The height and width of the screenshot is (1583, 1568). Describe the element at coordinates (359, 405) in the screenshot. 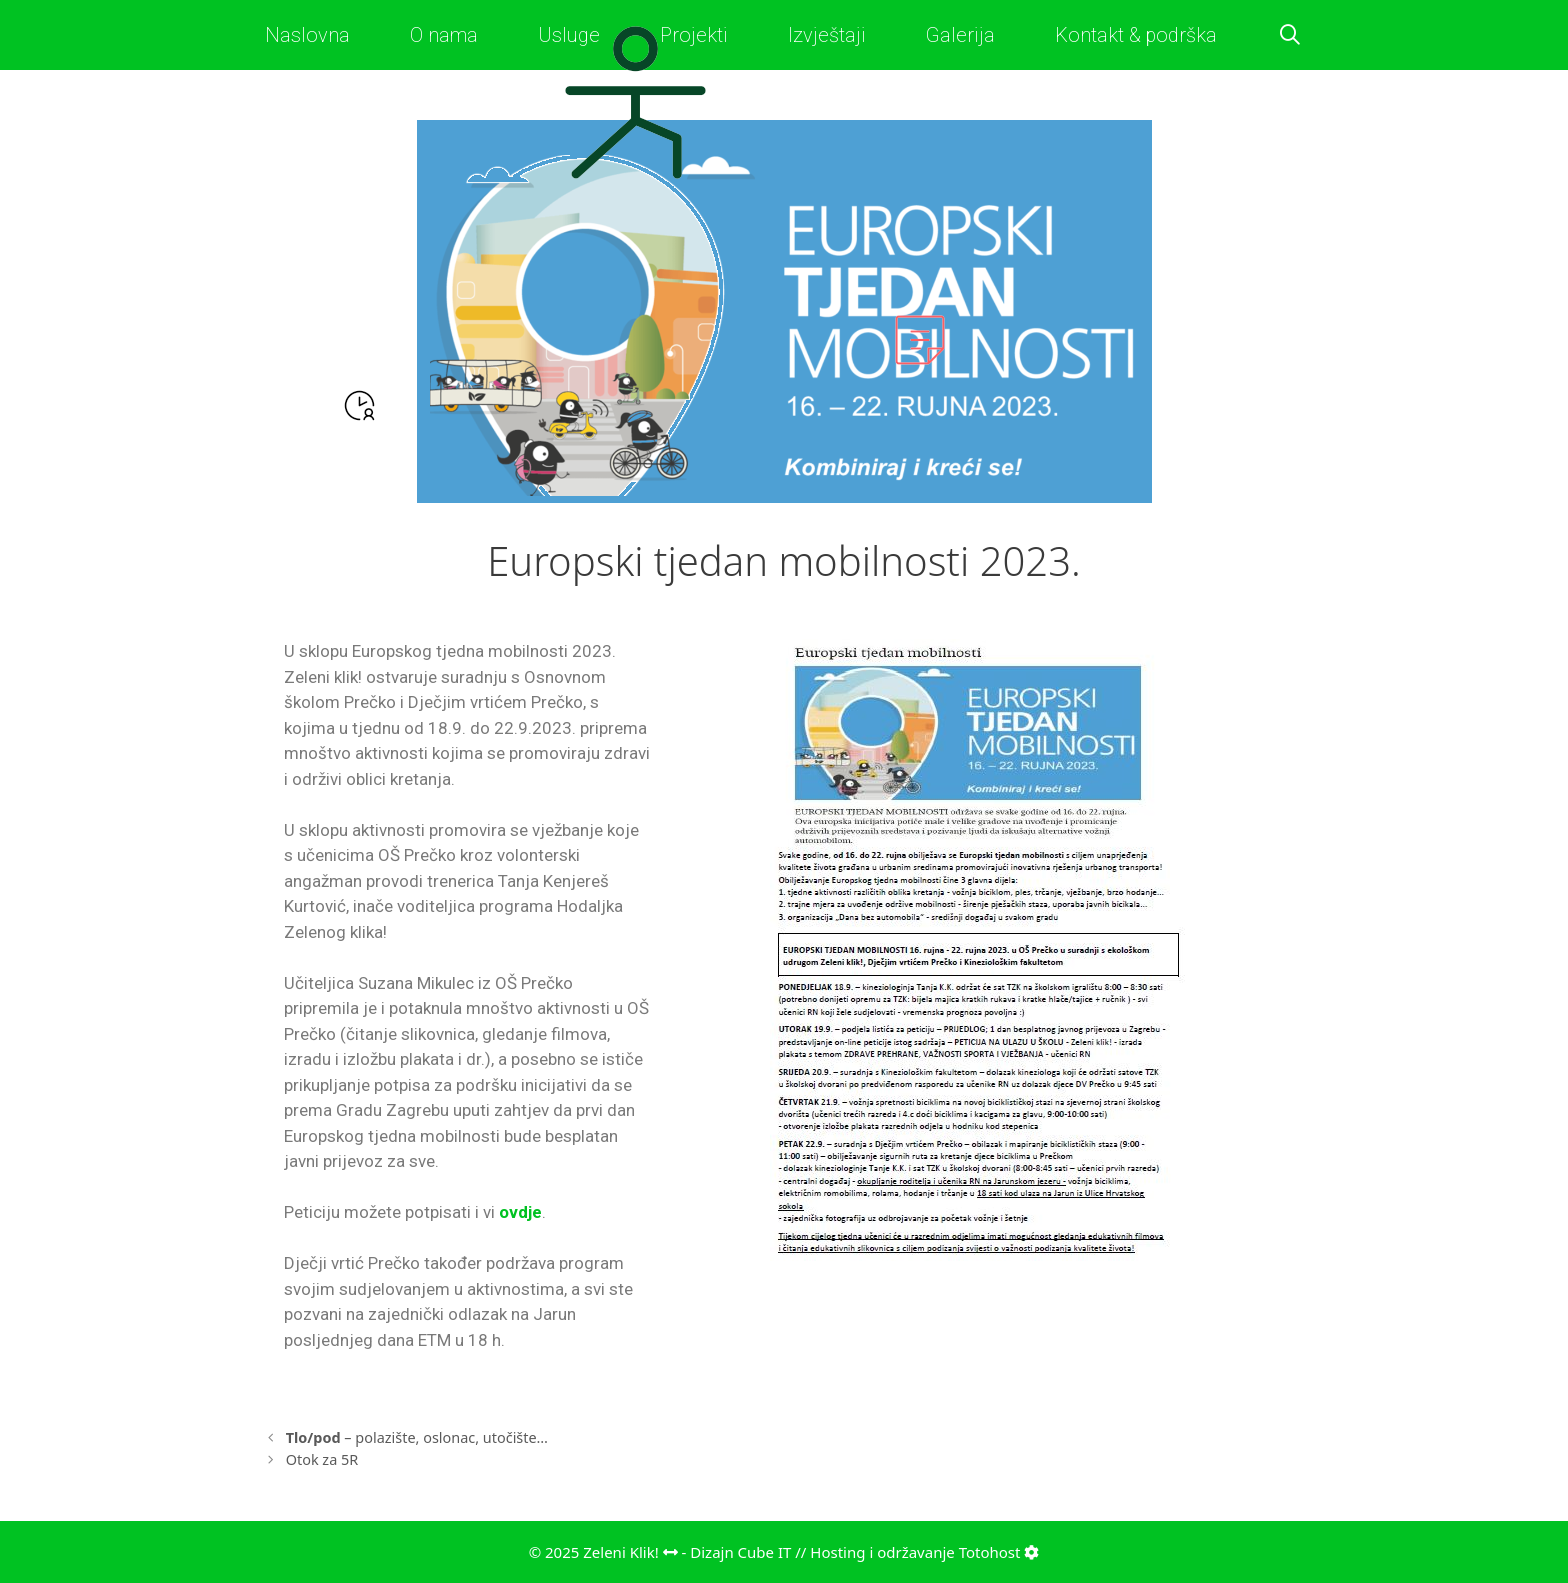

I see `view user's time or schedule` at that location.